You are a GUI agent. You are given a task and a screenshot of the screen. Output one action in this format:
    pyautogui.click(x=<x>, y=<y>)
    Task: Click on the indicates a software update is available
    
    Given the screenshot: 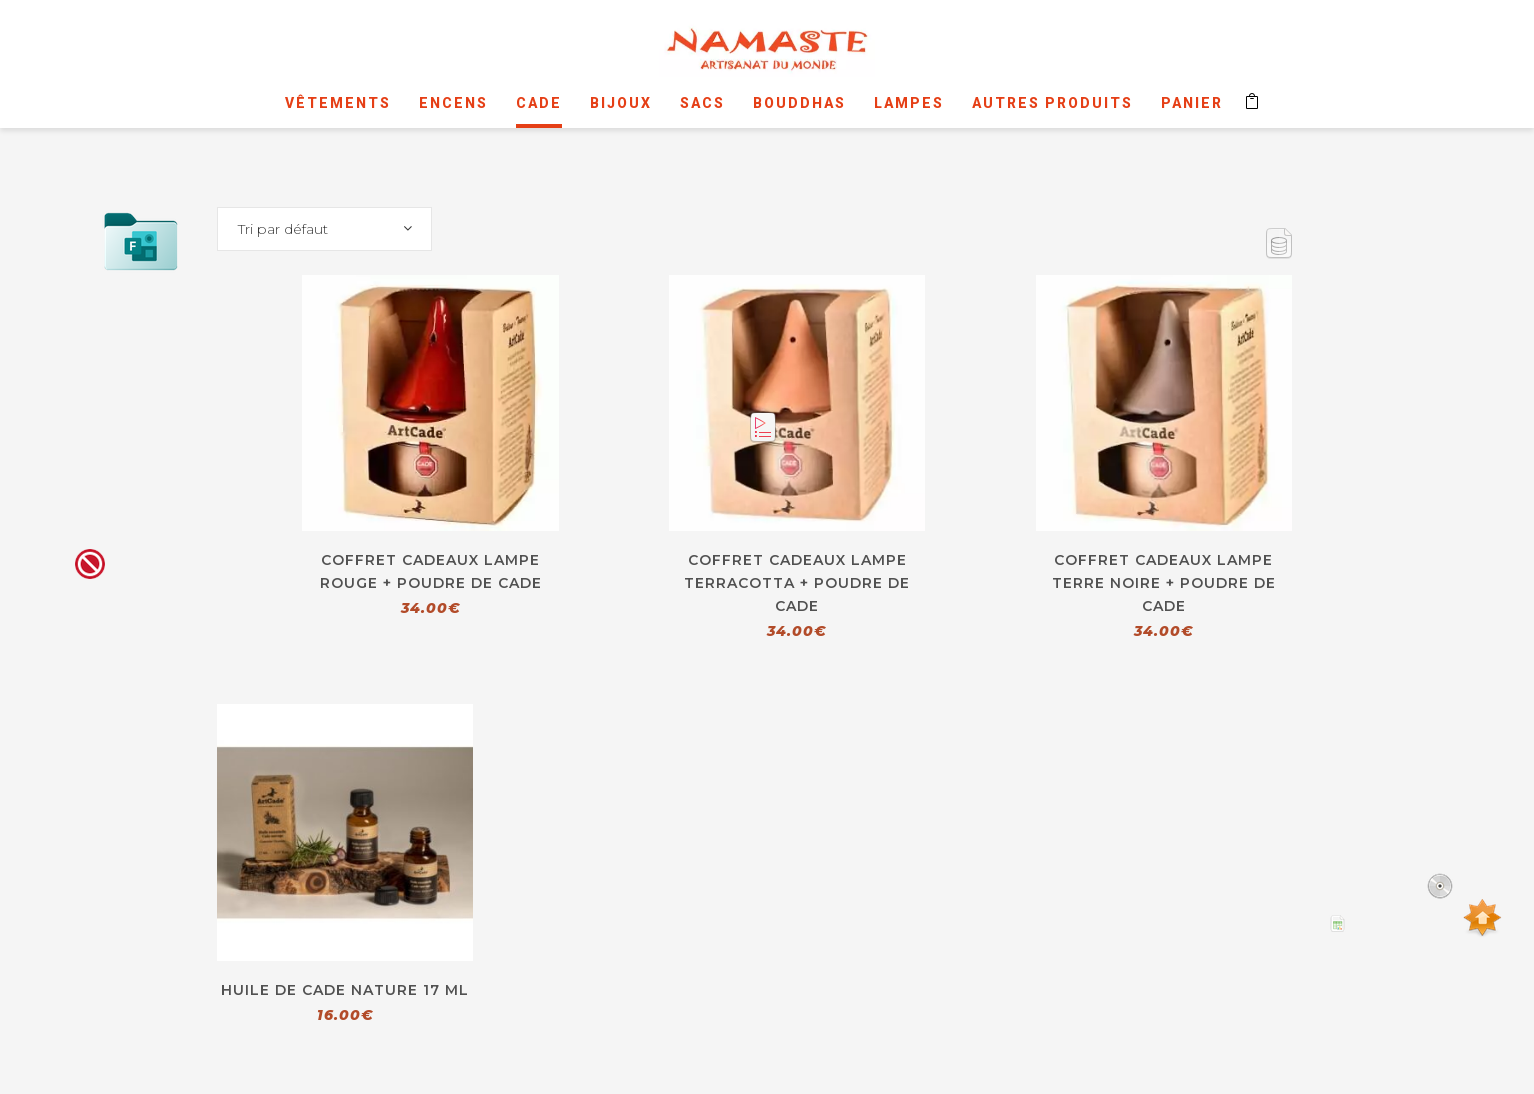 What is the action you would take?
    pyautogui.click(x=1482, y=917)
    